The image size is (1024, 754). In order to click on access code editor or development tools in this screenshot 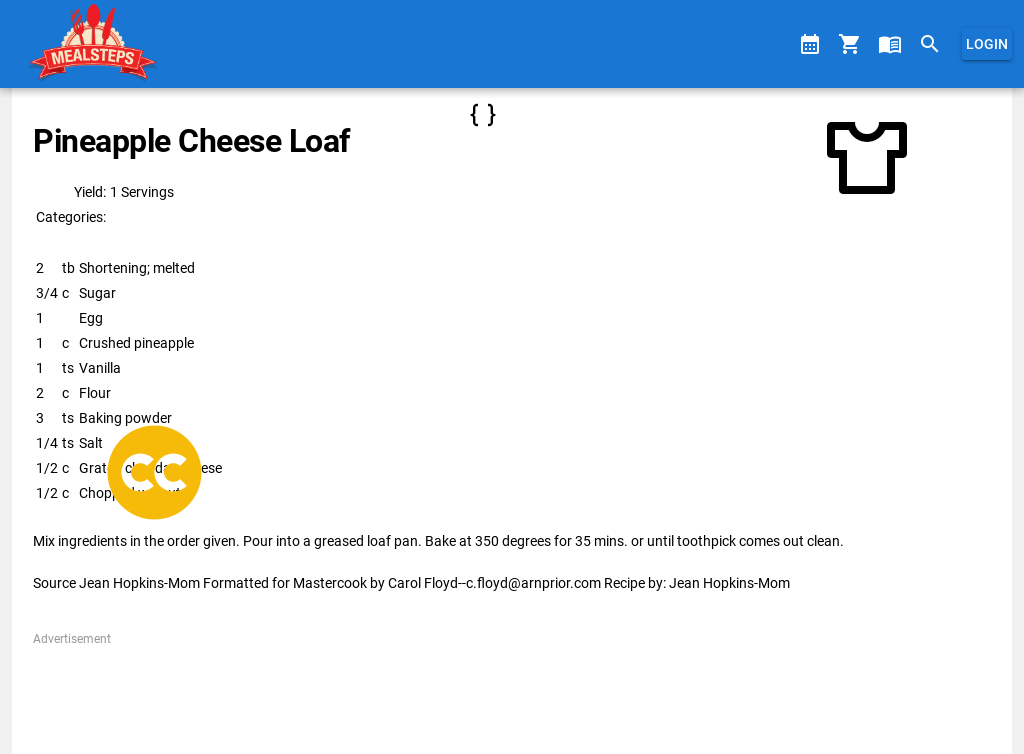, I will do `click(483, 115)`.